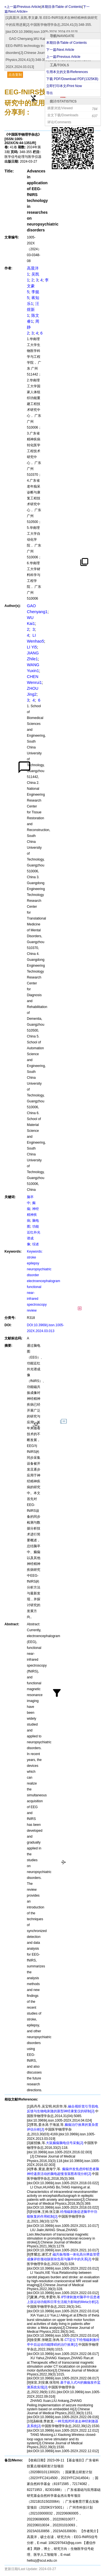  Describe the element at coordinates (57, 1693) in the screenshot. I see `filter or sort content` at that location.